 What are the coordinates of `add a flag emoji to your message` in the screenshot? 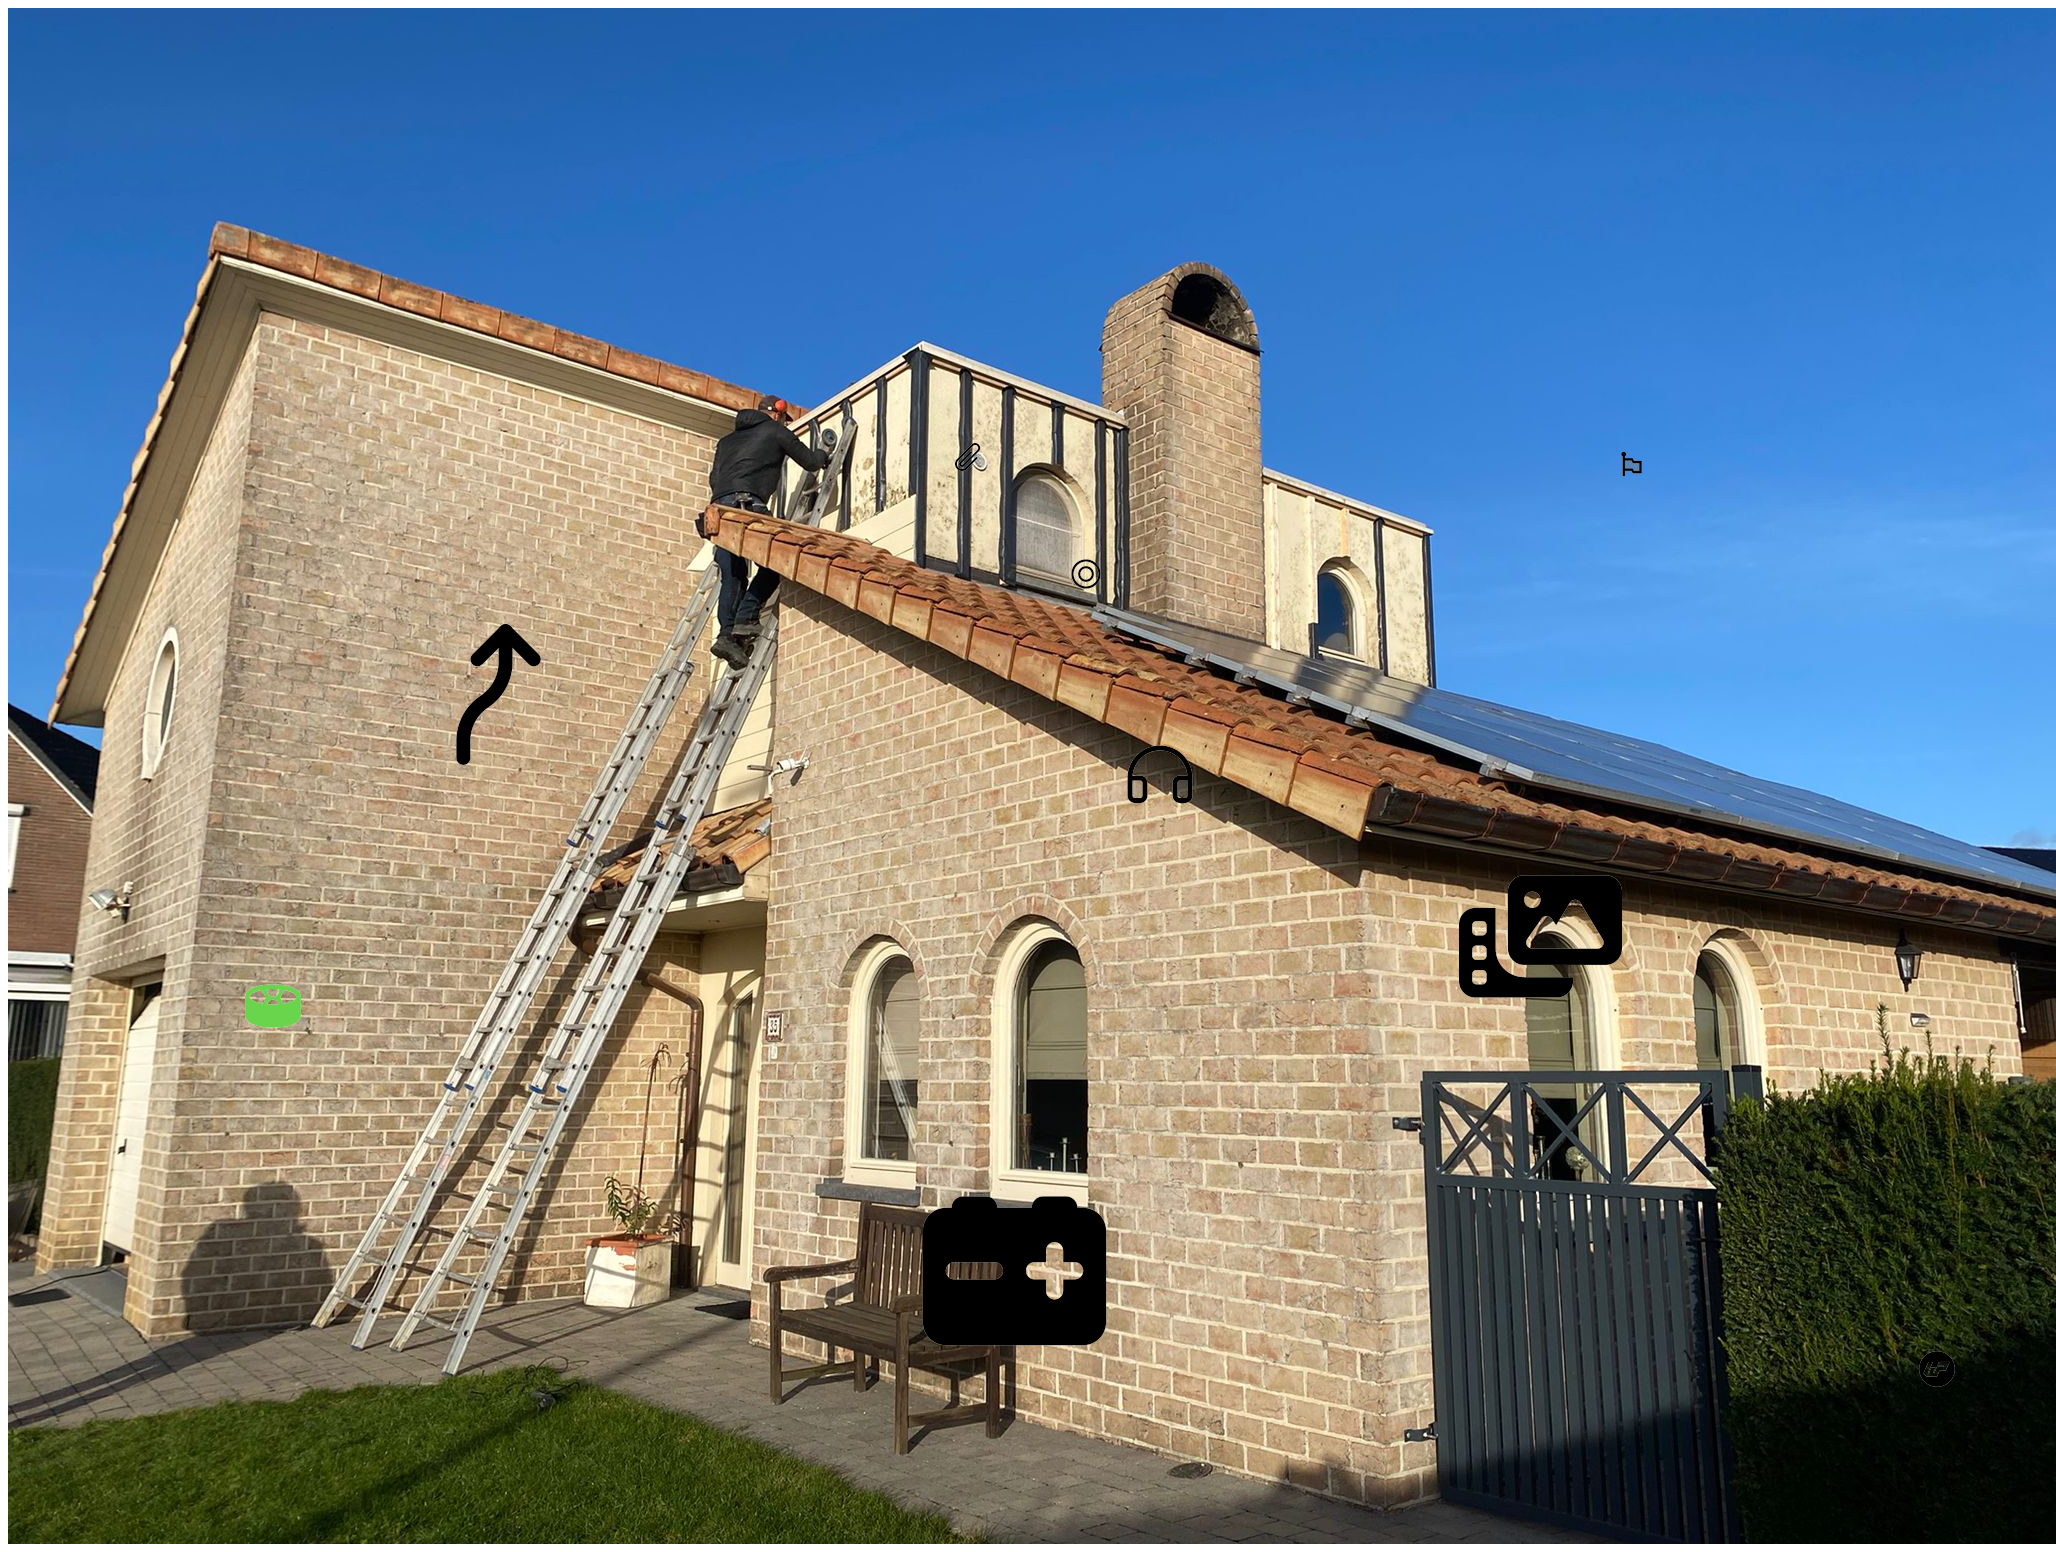 It's located at (1631, 464).